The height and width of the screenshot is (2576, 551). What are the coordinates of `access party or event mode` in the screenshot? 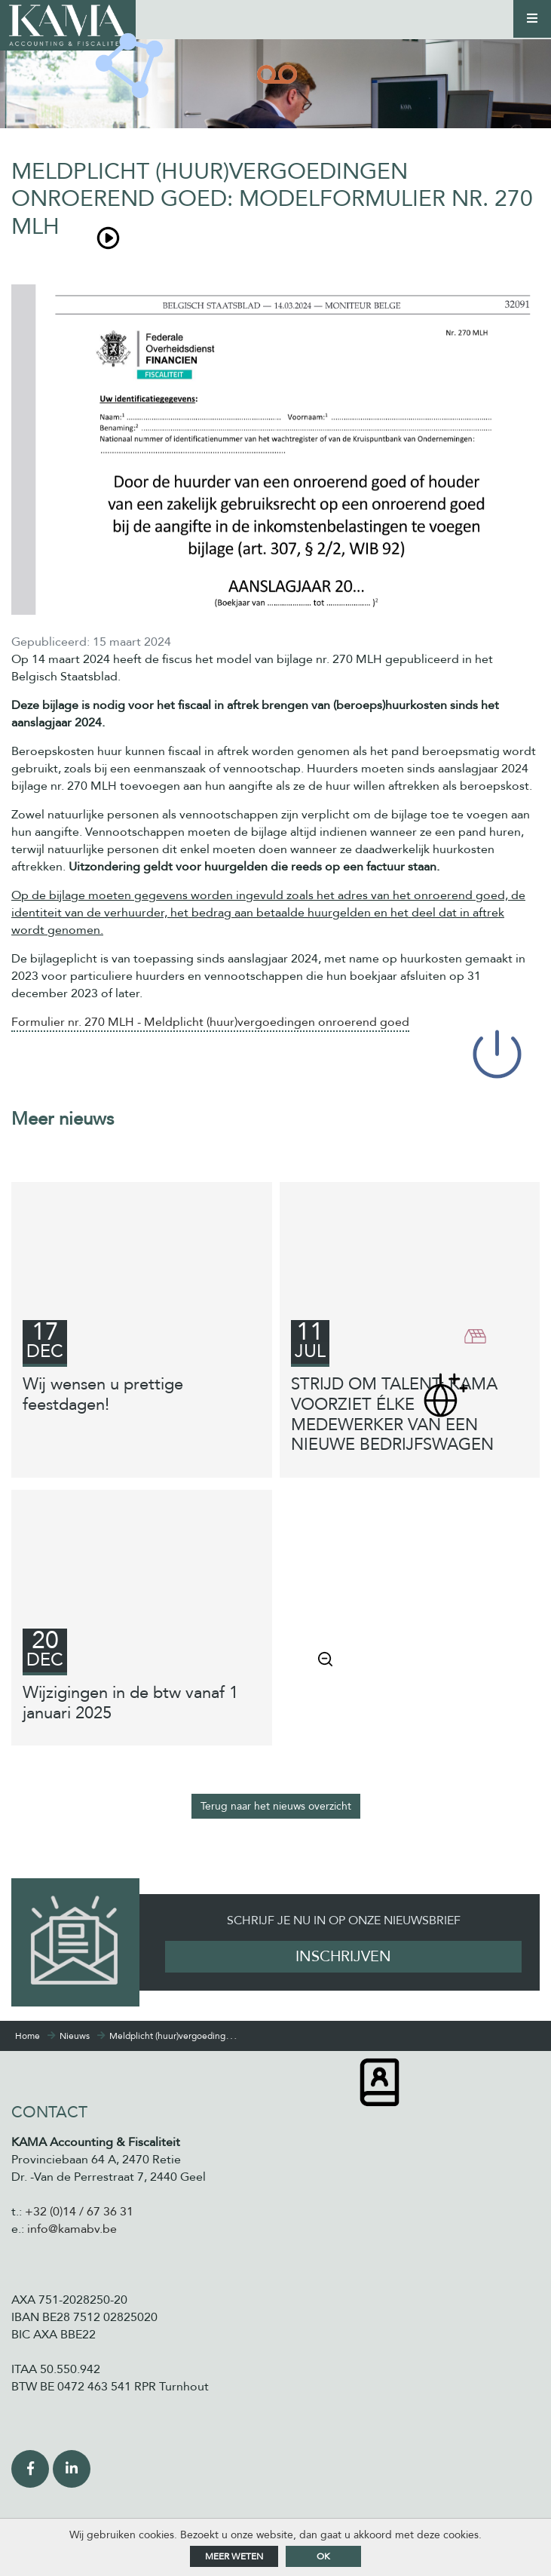 It's located at (443, 1395).